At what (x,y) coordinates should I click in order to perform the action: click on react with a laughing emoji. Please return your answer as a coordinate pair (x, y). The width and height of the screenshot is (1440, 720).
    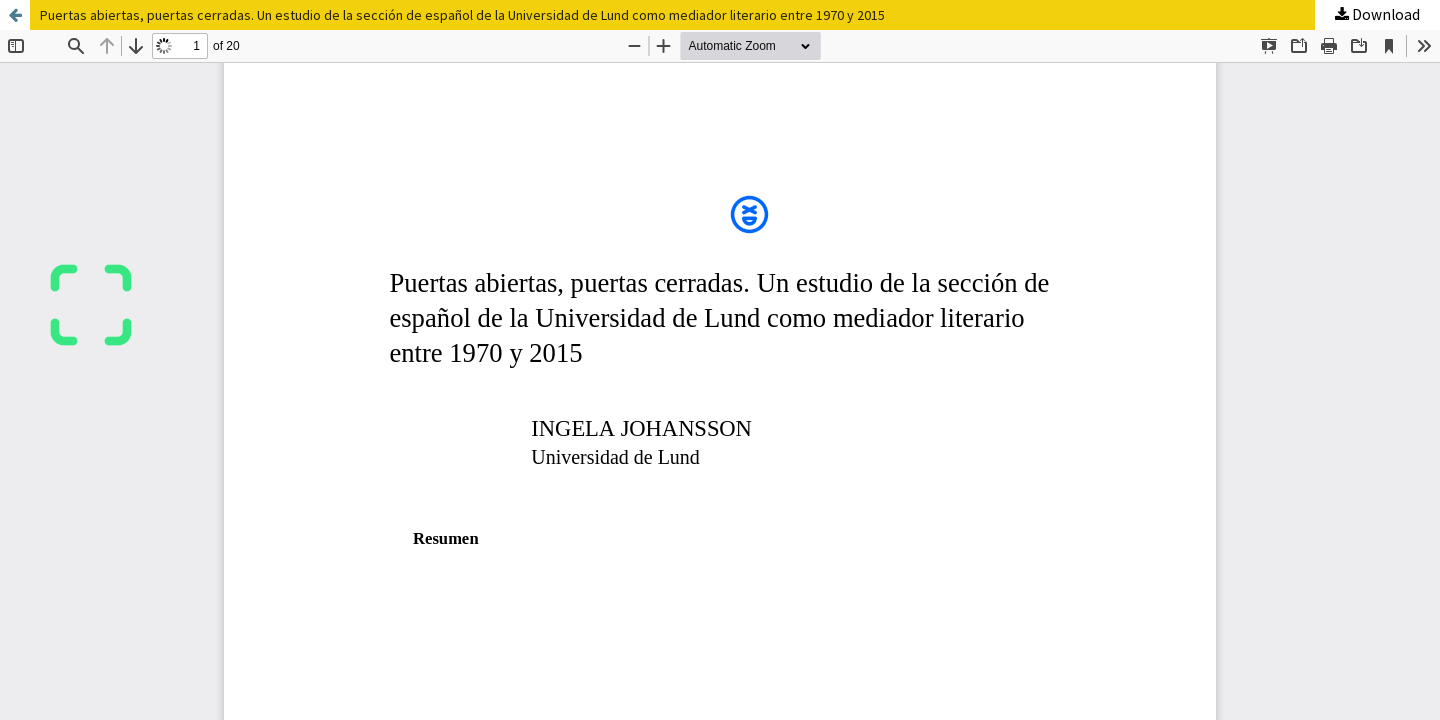
    Looking at the image, I should click on (749, 214).